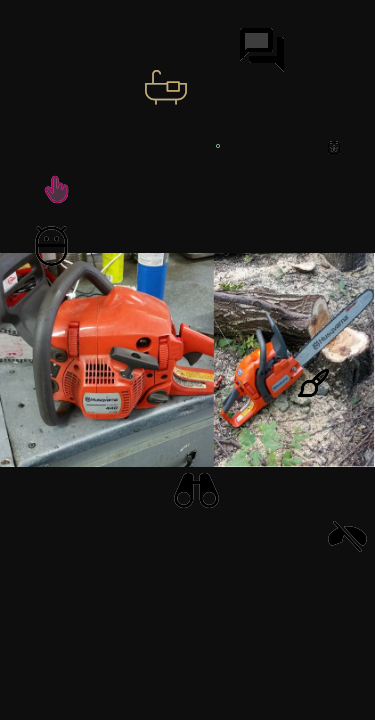  What do you see at coordinates (334, 148) in the screenshot?
I see `view favorite or starred events` at bounding box center [334, 148].